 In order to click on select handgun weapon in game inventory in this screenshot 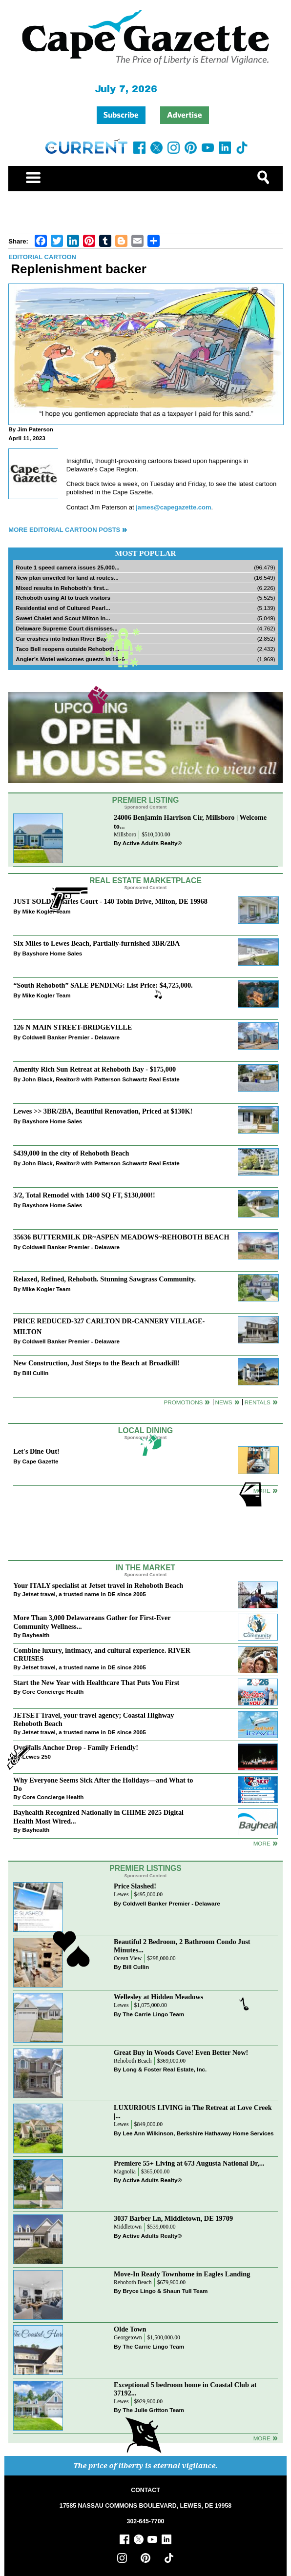, I will do `click(68, 900)`.